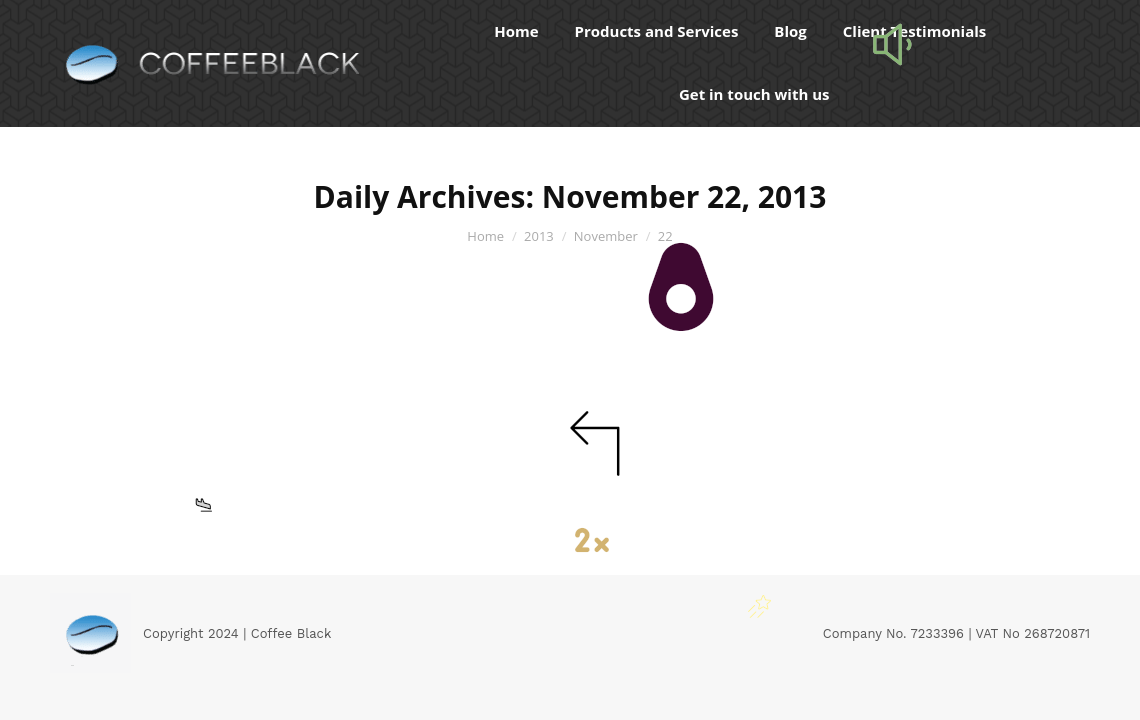 The width and height of the screenshot is (1140, 720). I want to click on indicates vegetarian or vegan food options, so click(681, 287).